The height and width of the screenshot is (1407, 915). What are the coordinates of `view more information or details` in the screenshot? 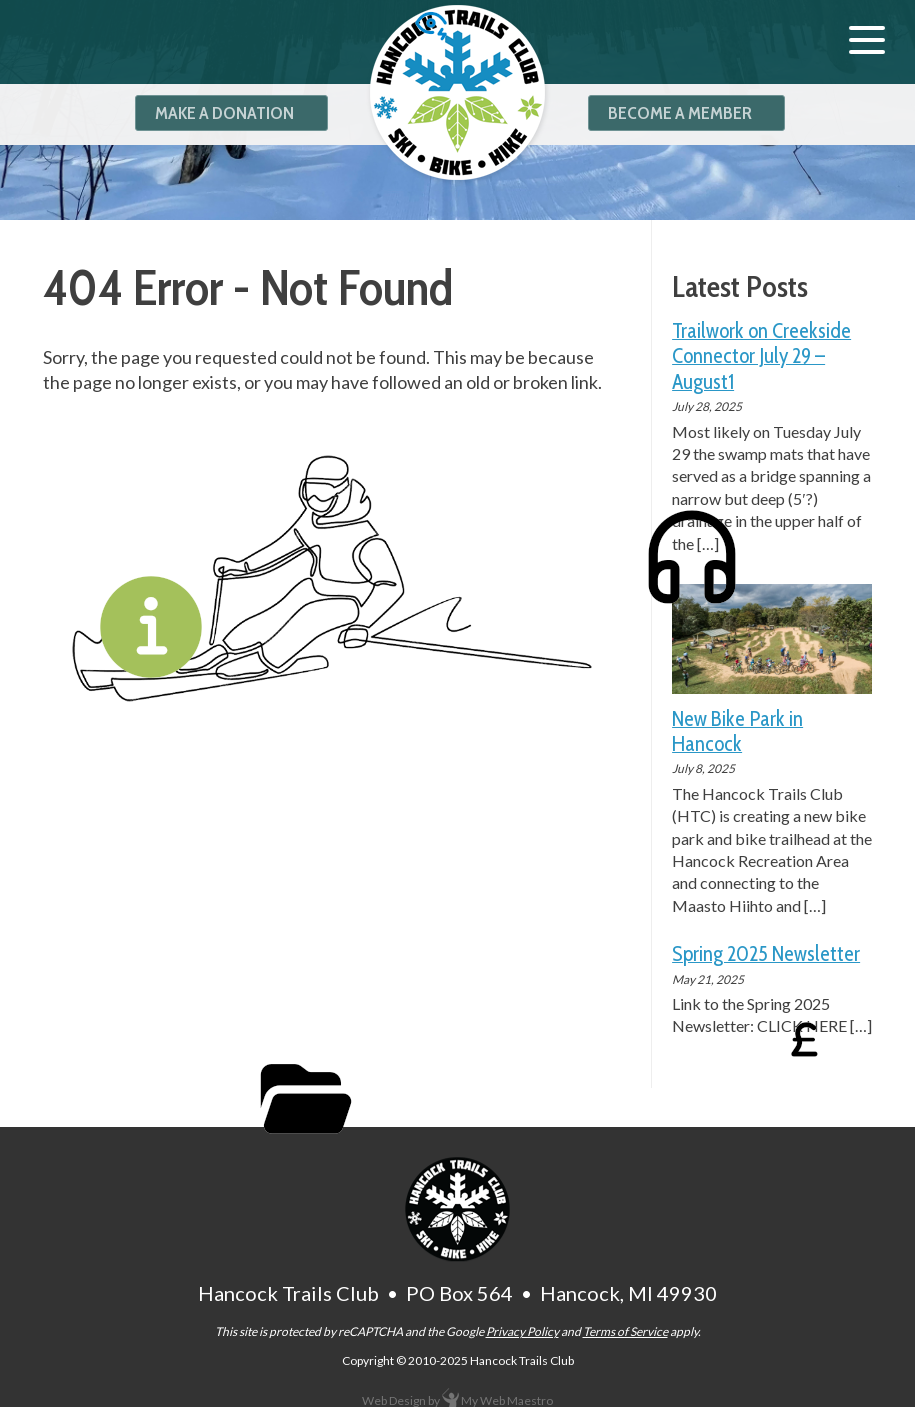 It's located at (151, 627).